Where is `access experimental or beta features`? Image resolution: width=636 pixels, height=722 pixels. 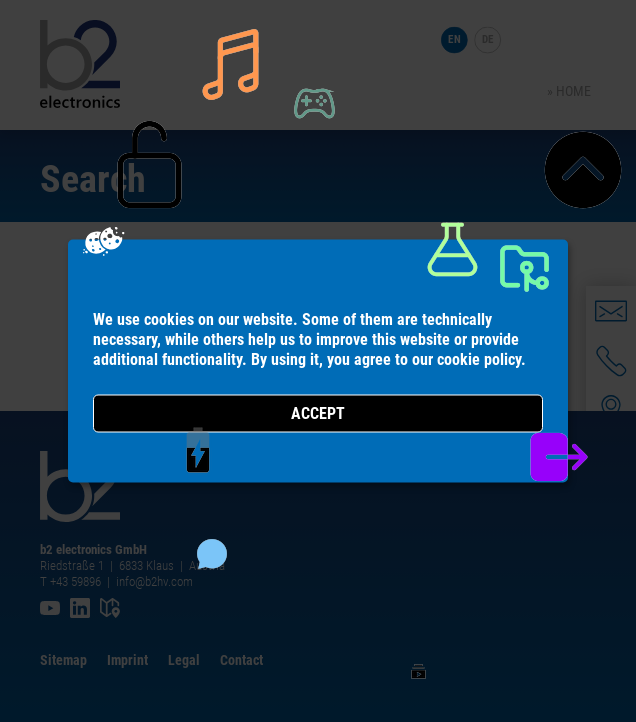 access experimental or beta features is located at coordinates (452, 249).